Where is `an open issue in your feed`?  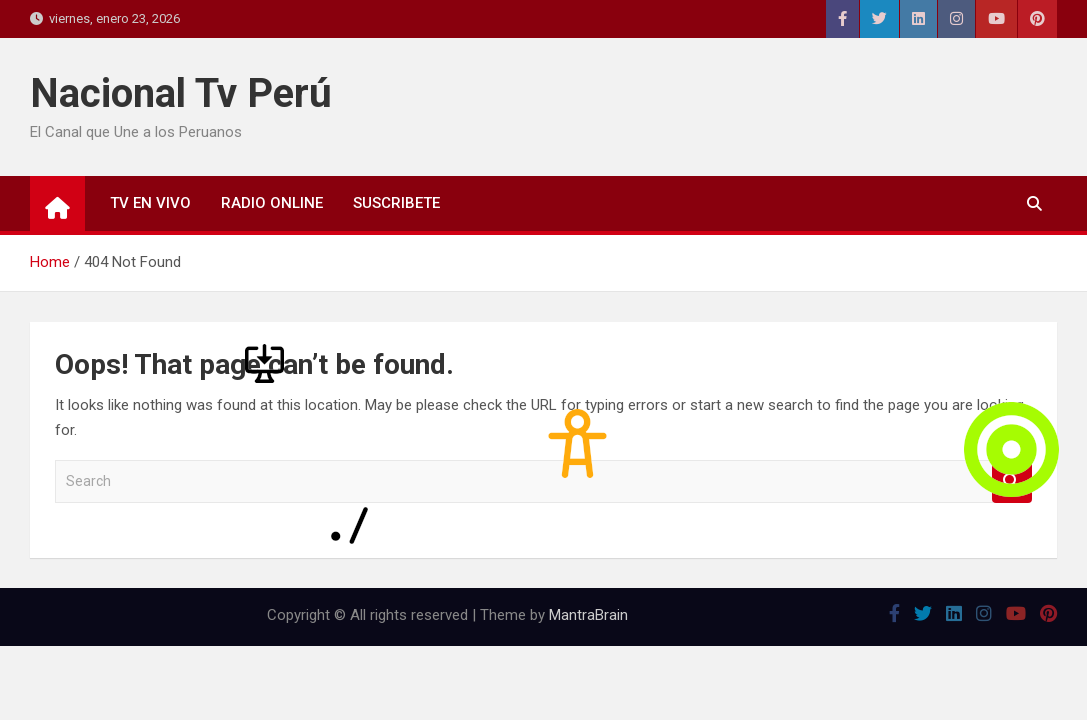
an open issue in your feed is located at coordinates (1011, 449).